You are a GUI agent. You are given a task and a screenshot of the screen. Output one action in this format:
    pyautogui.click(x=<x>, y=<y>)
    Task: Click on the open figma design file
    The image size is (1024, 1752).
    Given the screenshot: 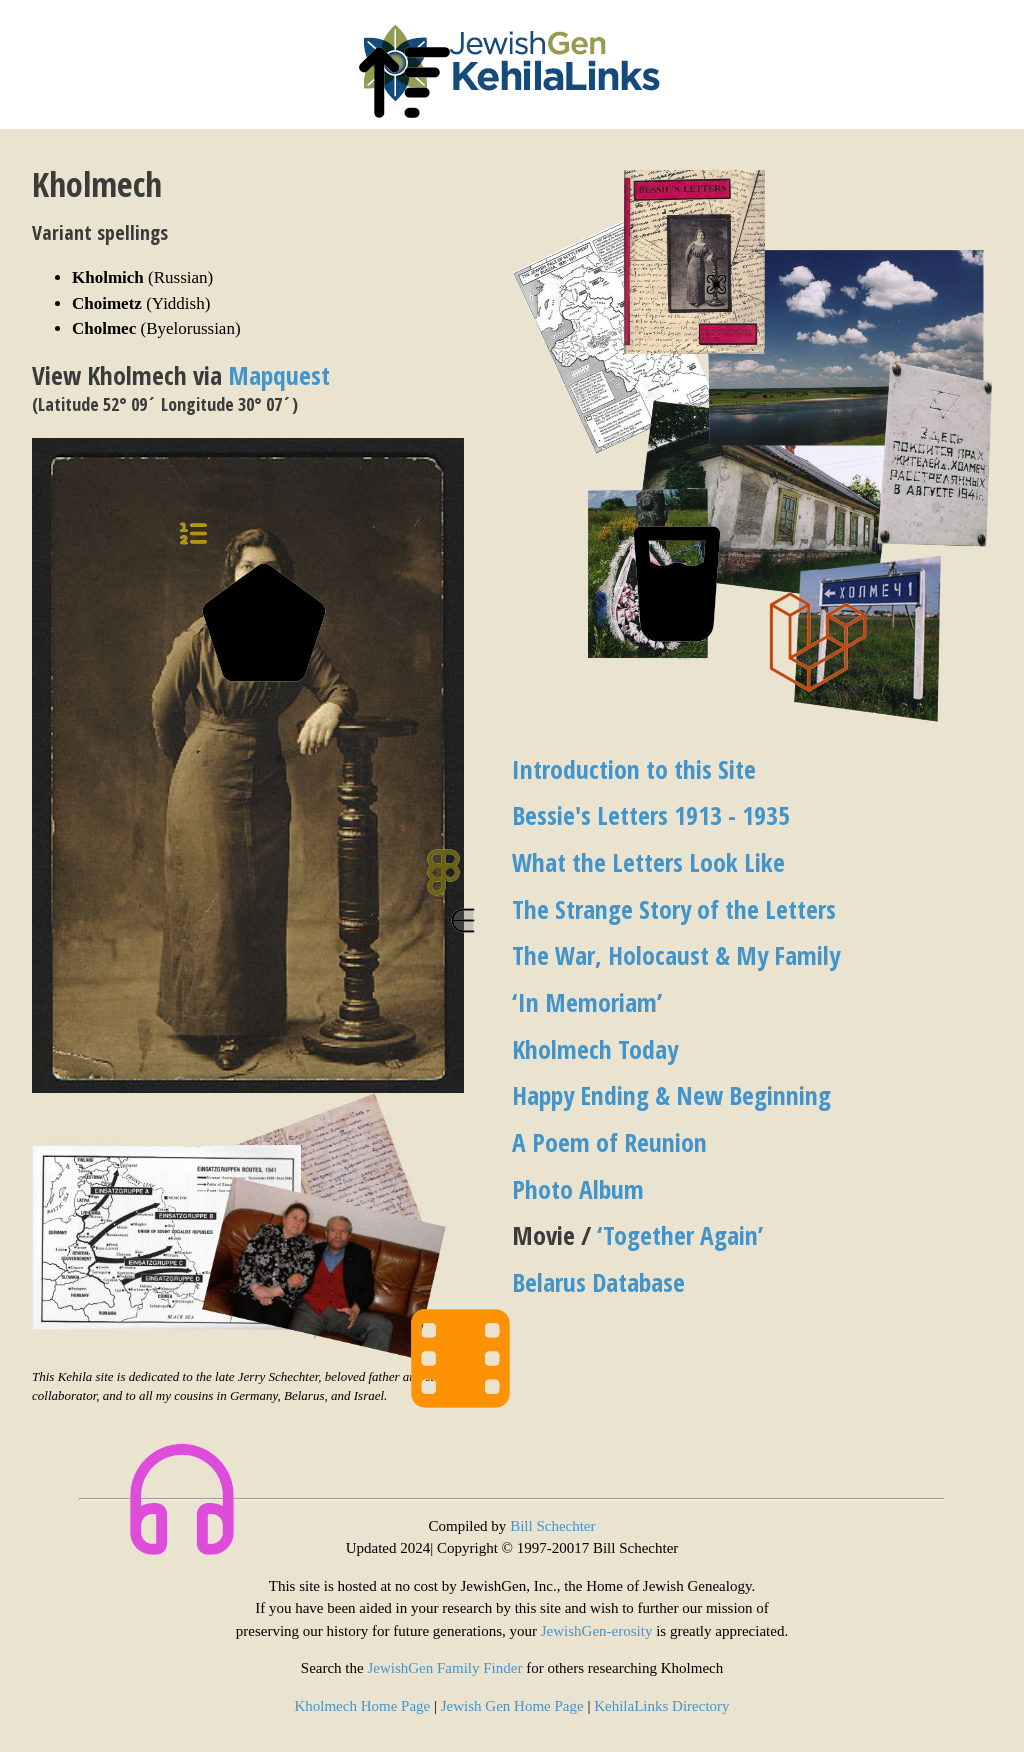 What is the action you would take?
    pyautogui.click(x=443, y=872)
    